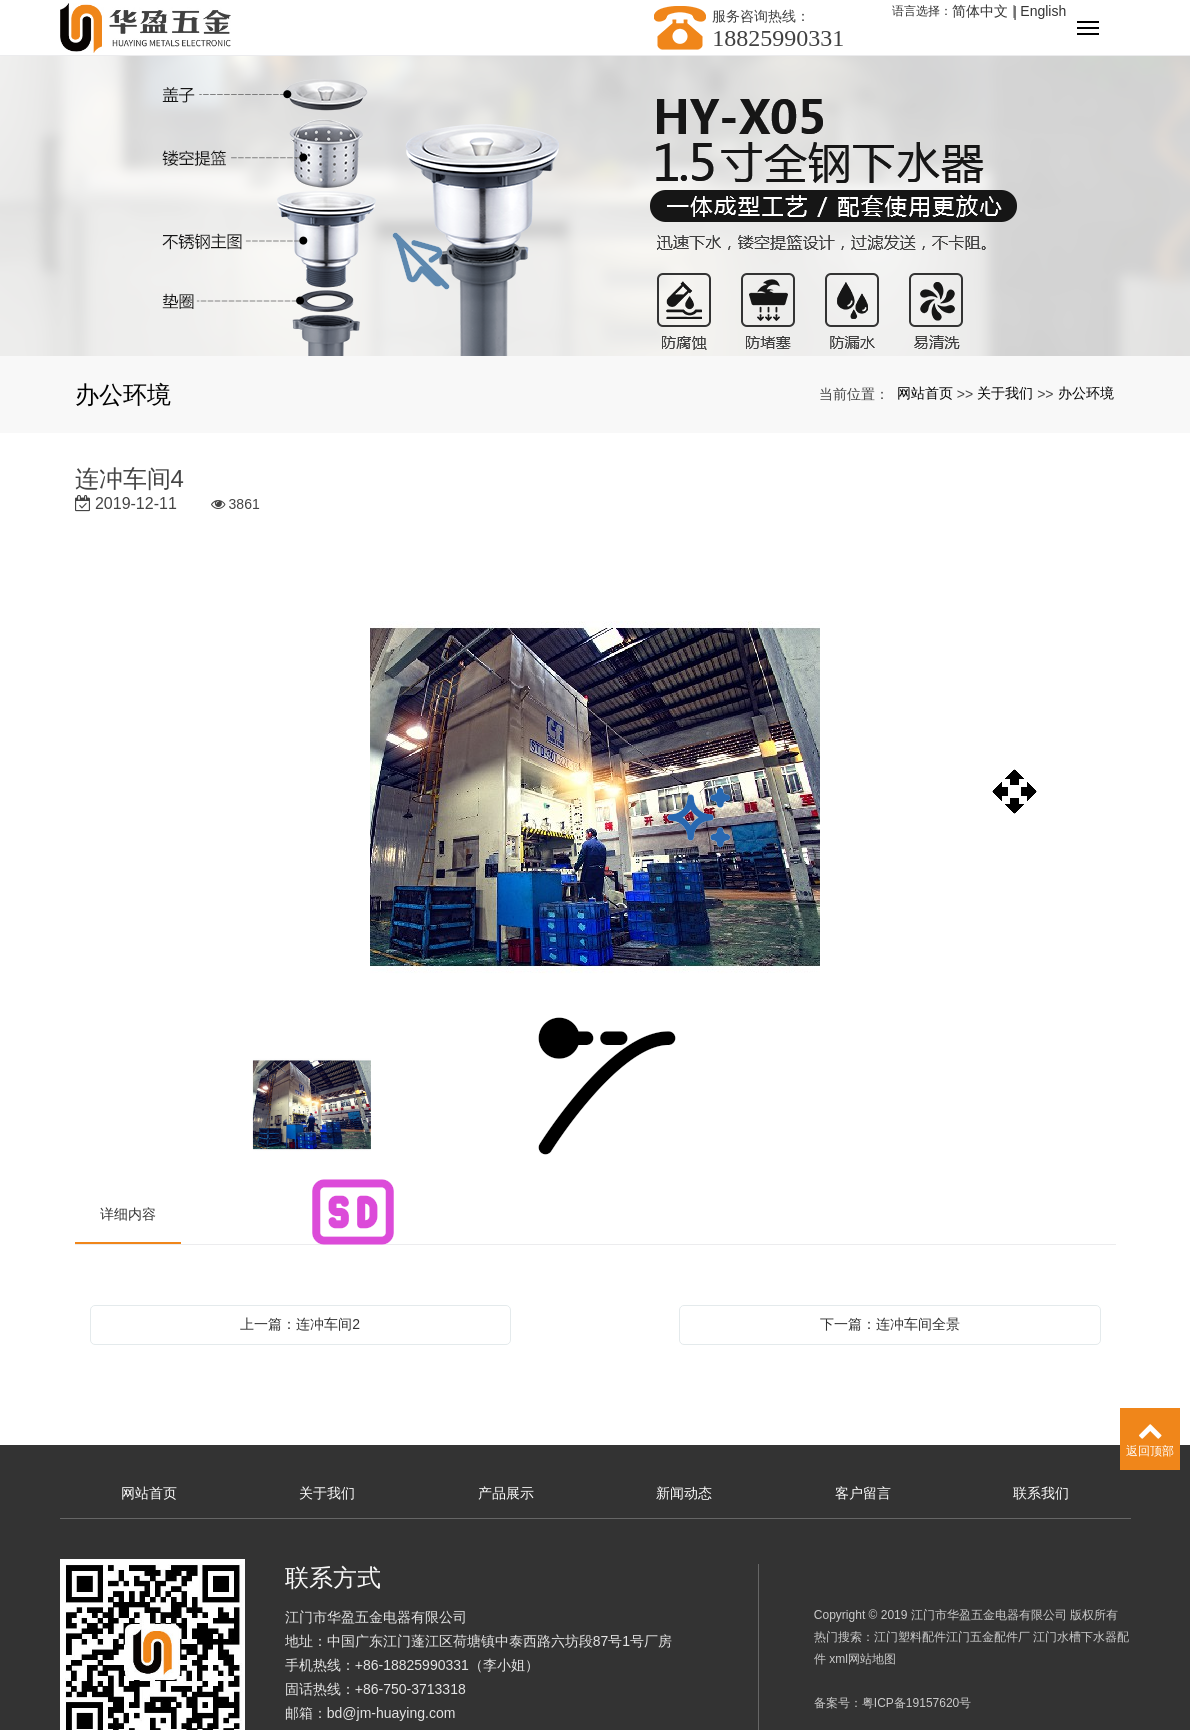 This screenshot has height=1730, width=1190. Describe the element at coordinates (353, 1212) in the screenshot. I see `indicates standard definition video quality` at that location.